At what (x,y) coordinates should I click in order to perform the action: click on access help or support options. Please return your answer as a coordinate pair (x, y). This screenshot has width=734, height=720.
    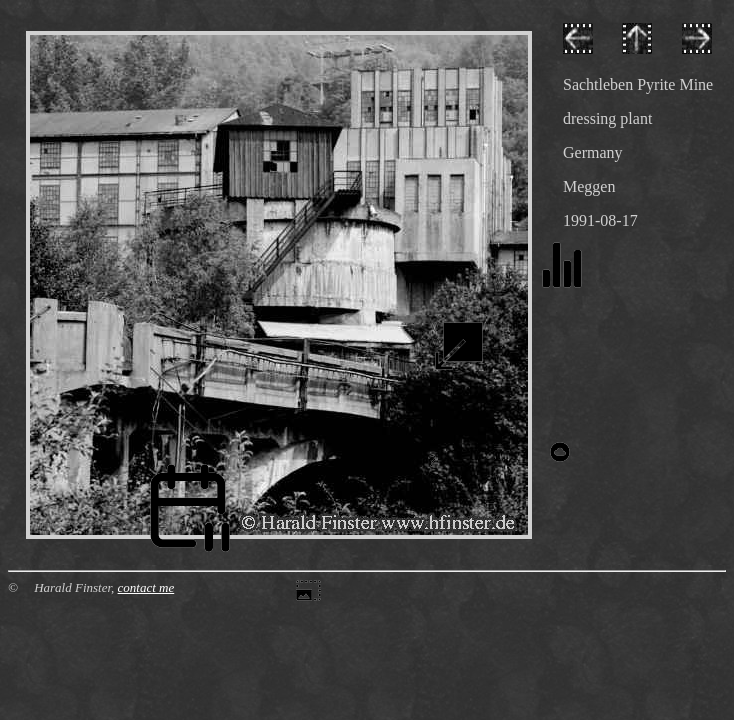
    Looking at the image, I should click on (432, 461).